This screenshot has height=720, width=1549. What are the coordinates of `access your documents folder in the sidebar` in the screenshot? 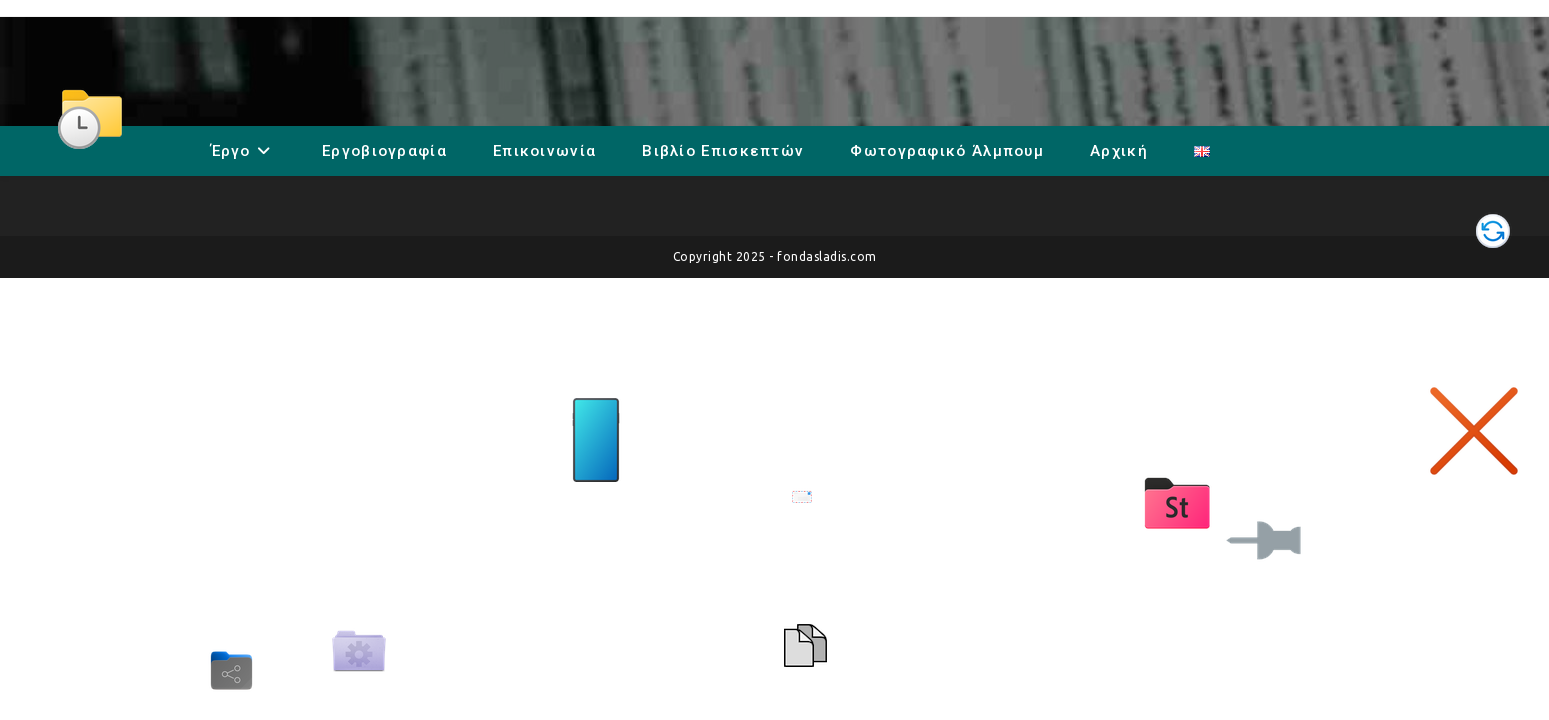 It's located at (805, 645).